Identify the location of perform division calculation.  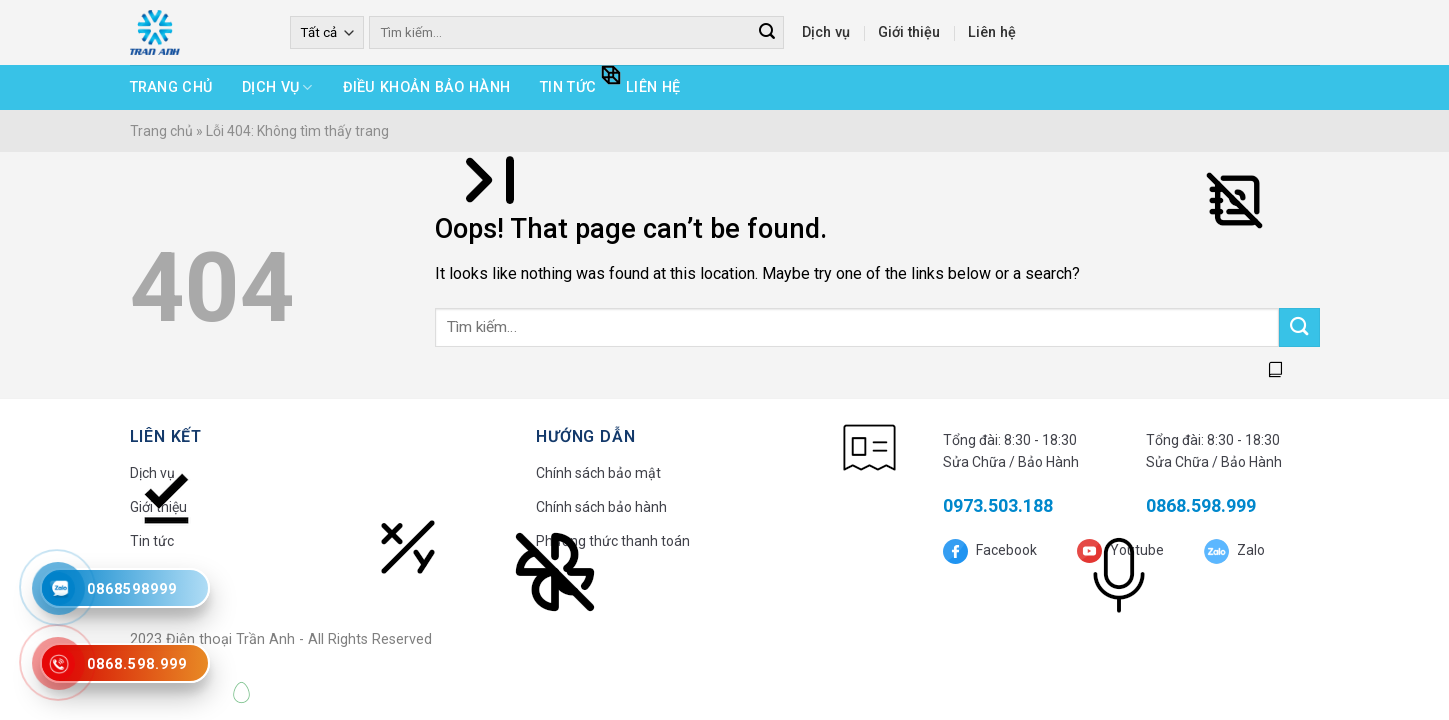
(408, 547).